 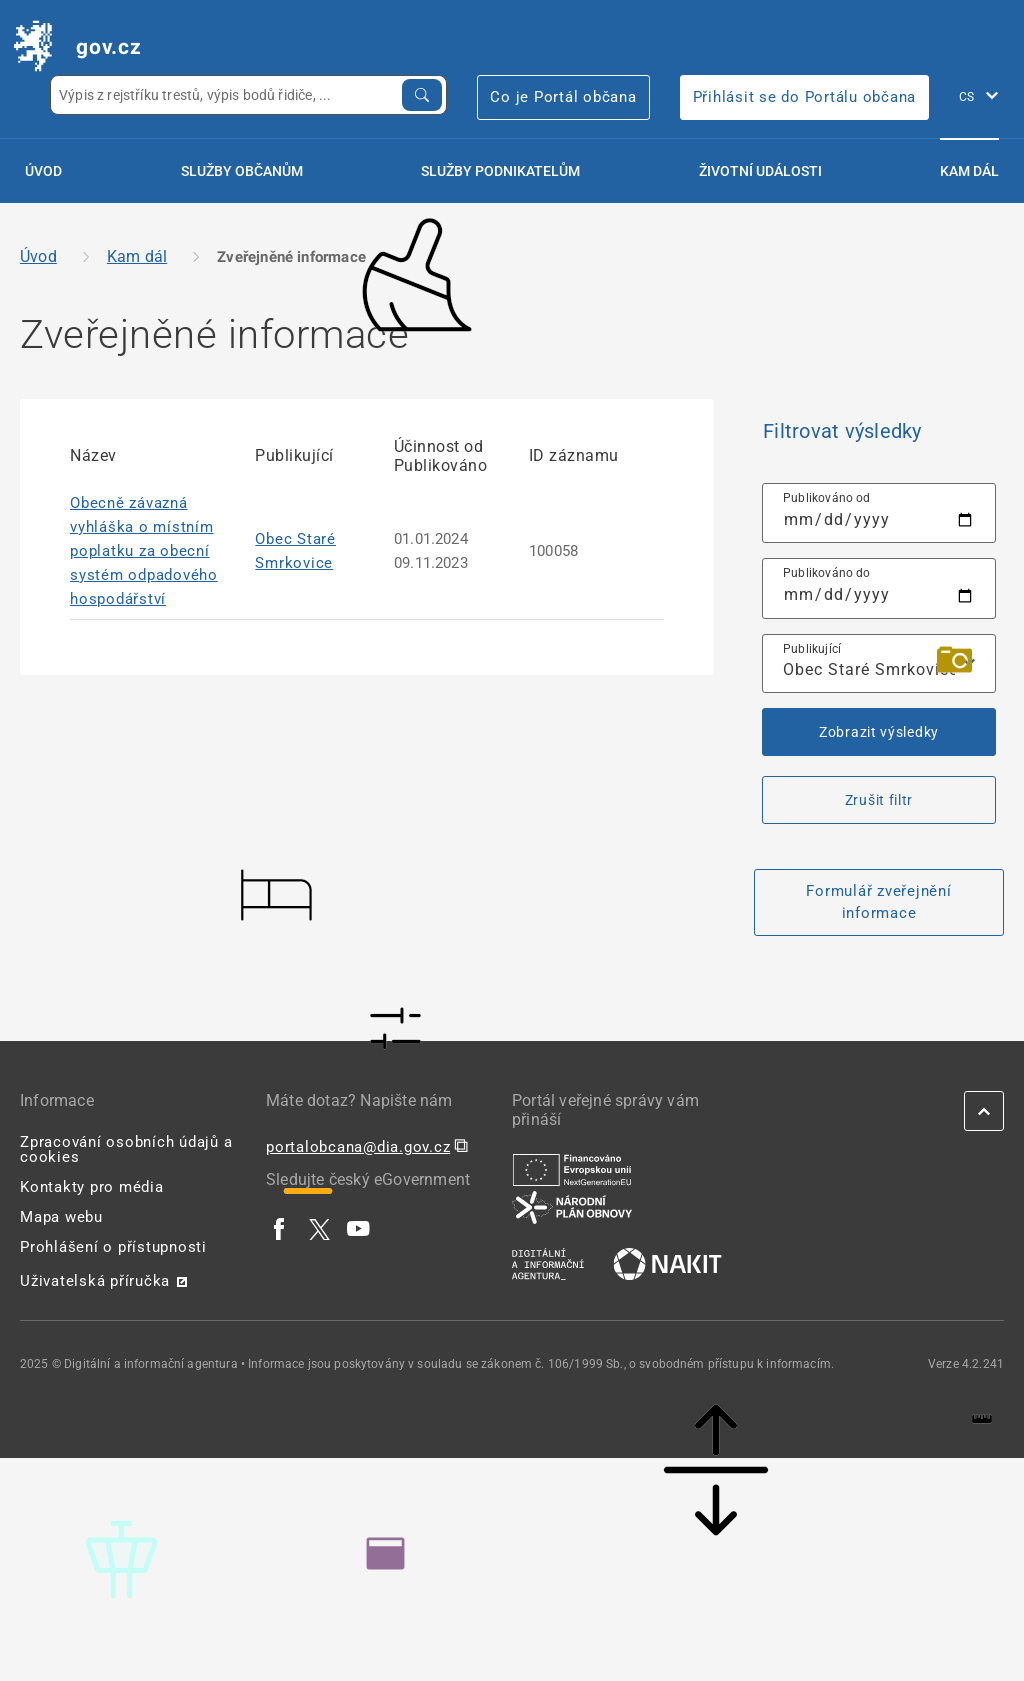 I want to click on adjust settings or preferences, so click(x=395, y=1028).